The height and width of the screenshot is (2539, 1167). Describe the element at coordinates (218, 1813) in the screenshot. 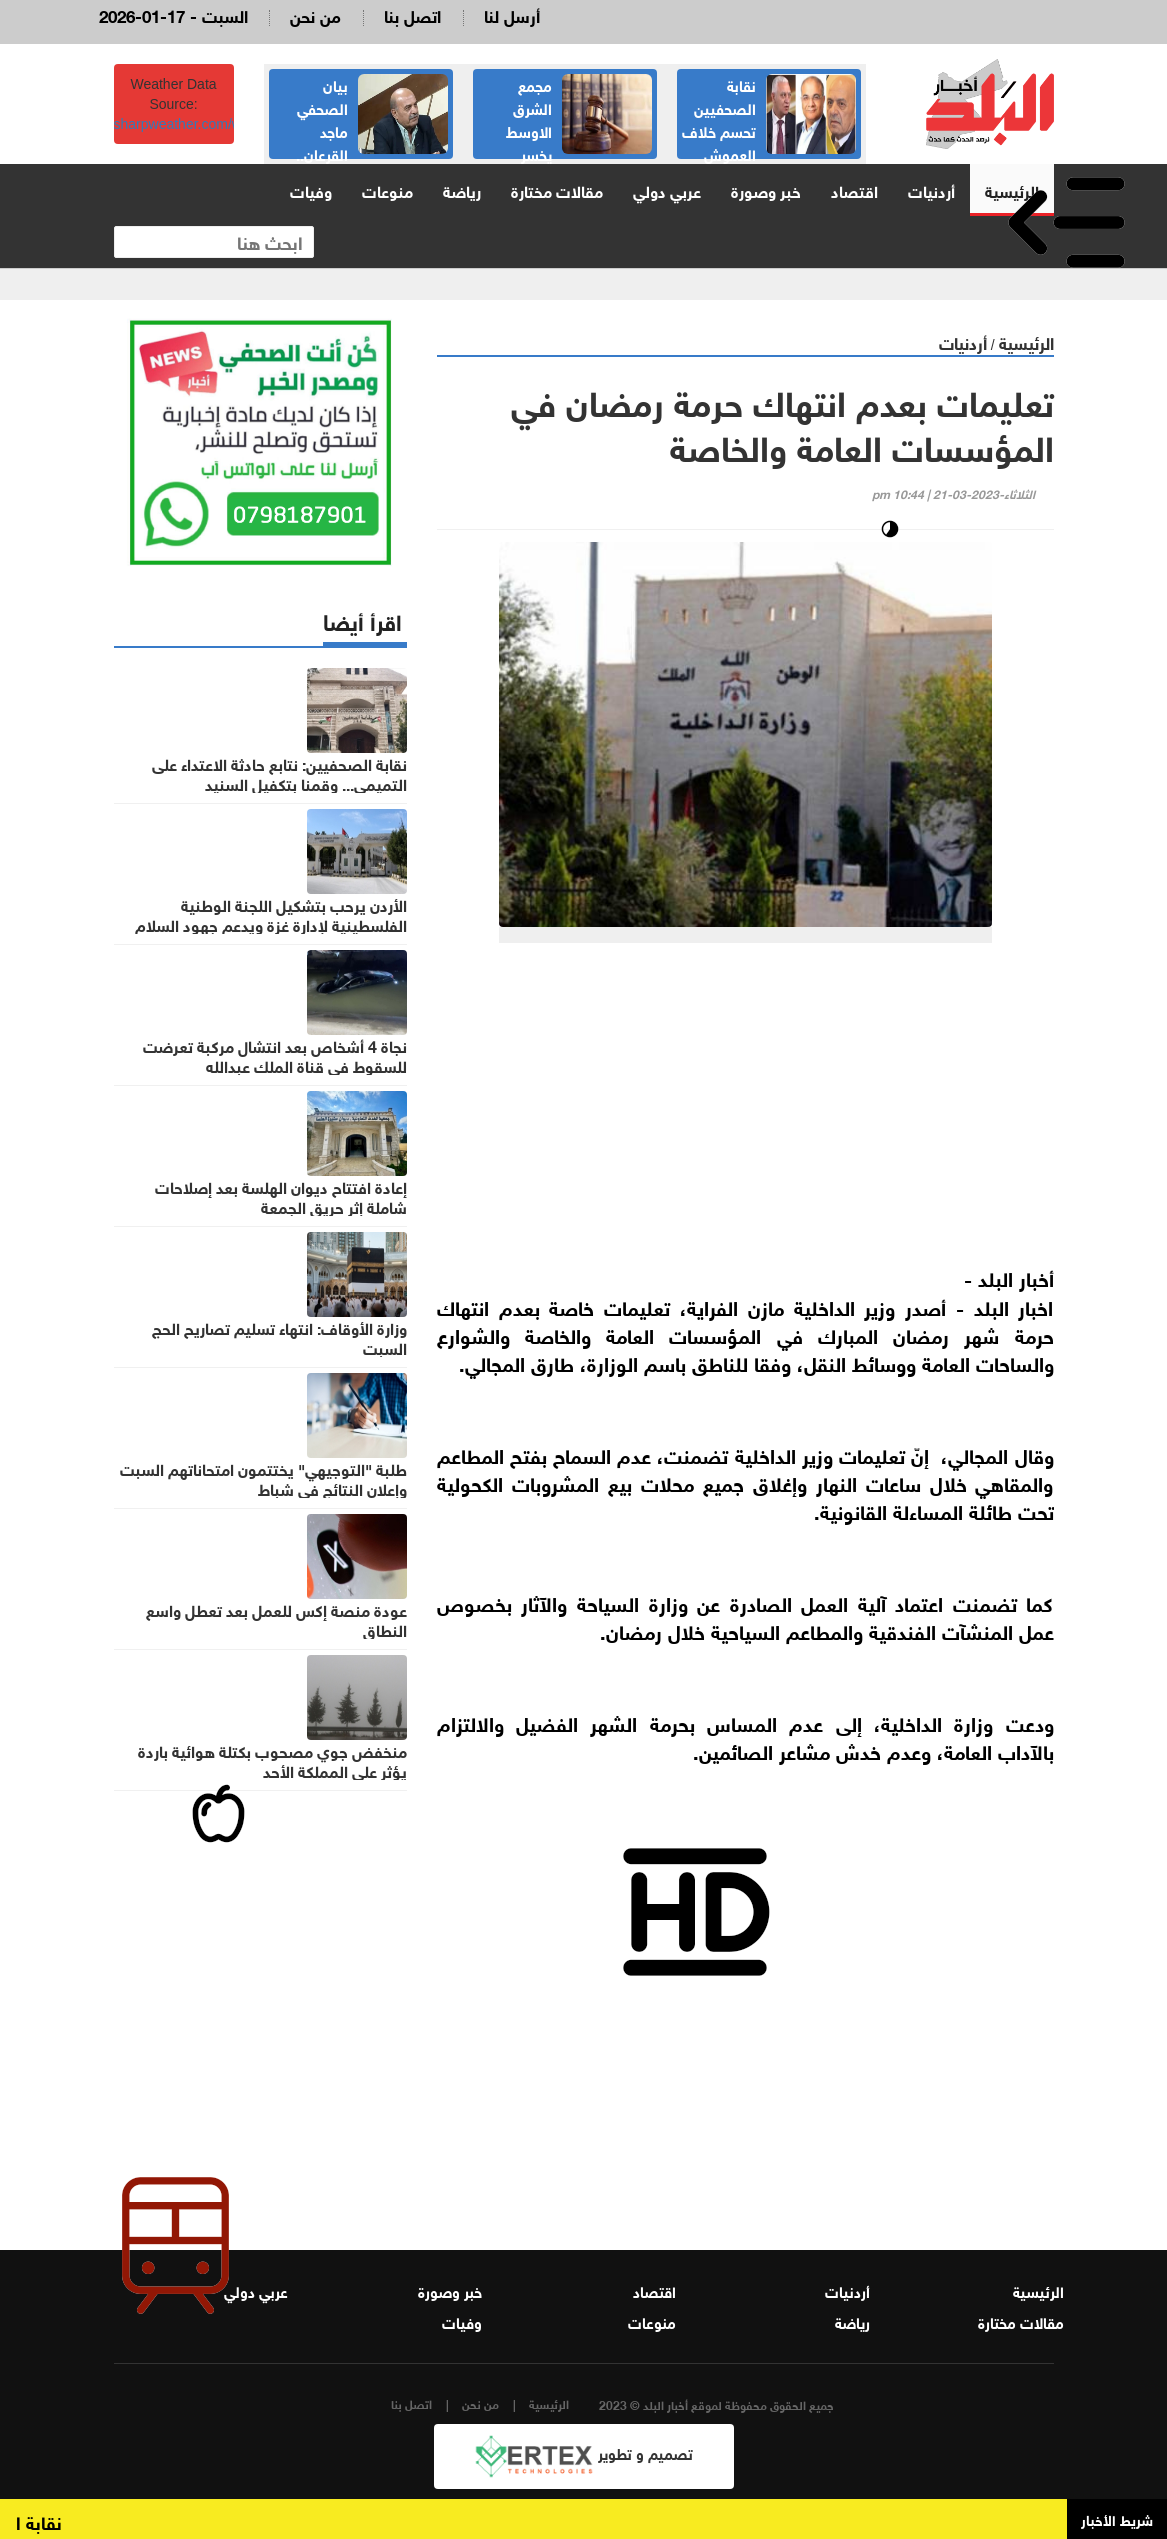

I see `access health or nutrition tracking features` at that location.